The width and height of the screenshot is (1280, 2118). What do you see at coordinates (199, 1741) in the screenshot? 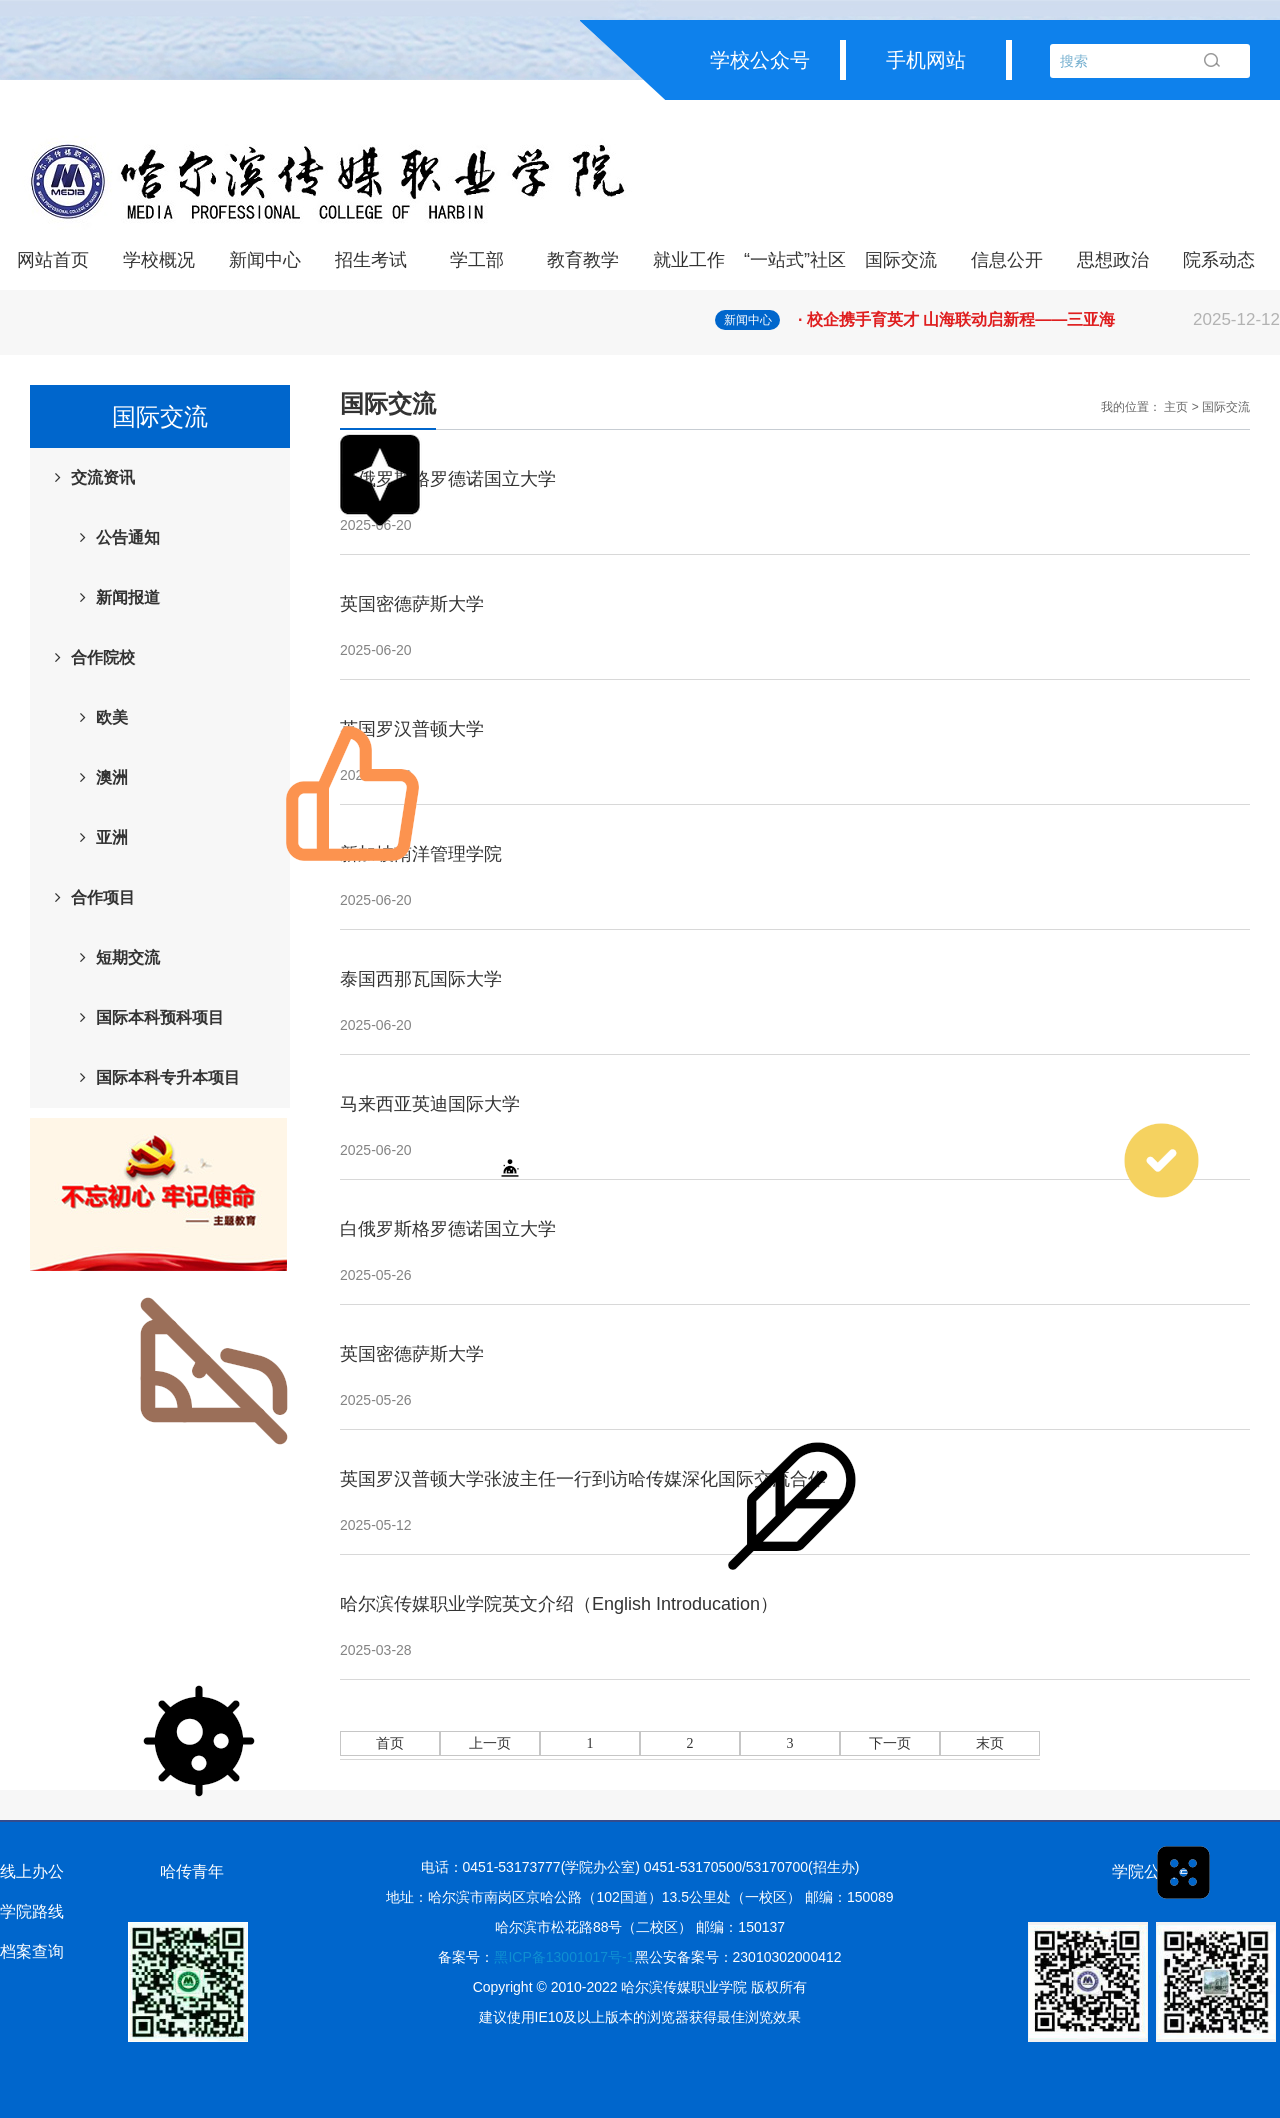
I see `indicates virus or malware detected` at bounding box center [199, 1741].